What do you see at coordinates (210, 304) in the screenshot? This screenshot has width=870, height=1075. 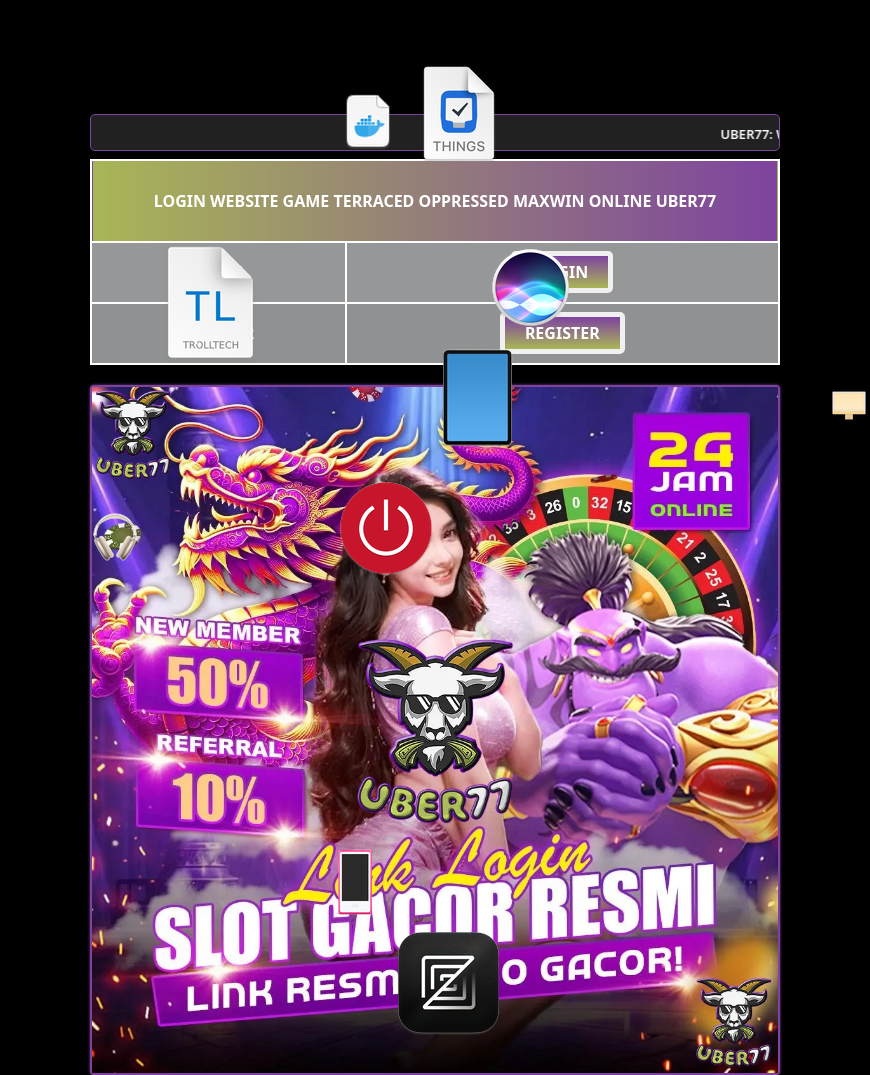 I see `a Qt Linguist translation file` at bounding box center [210, 304].